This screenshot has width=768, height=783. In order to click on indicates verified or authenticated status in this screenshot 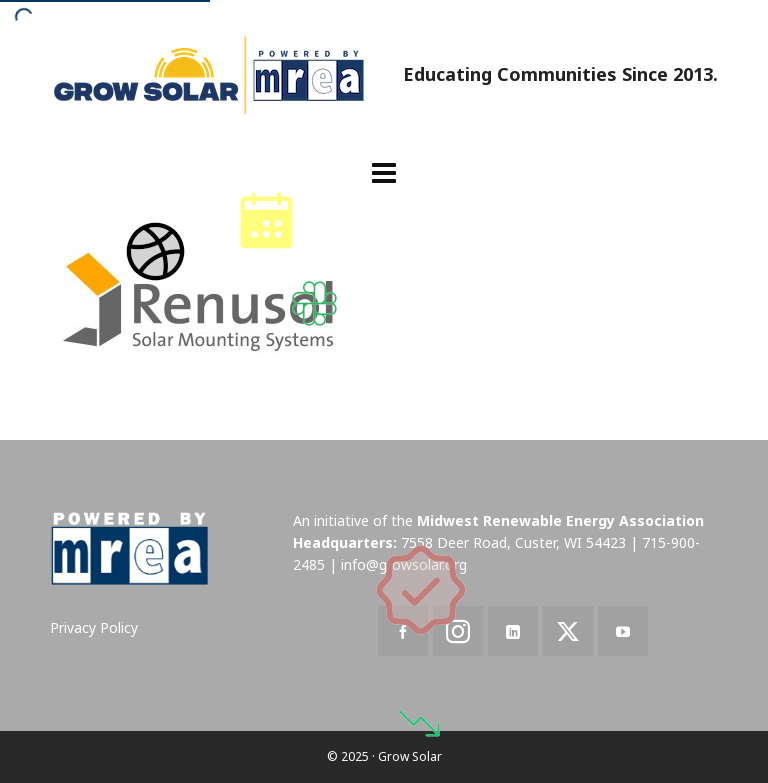, I will do `click(421, 590)`.